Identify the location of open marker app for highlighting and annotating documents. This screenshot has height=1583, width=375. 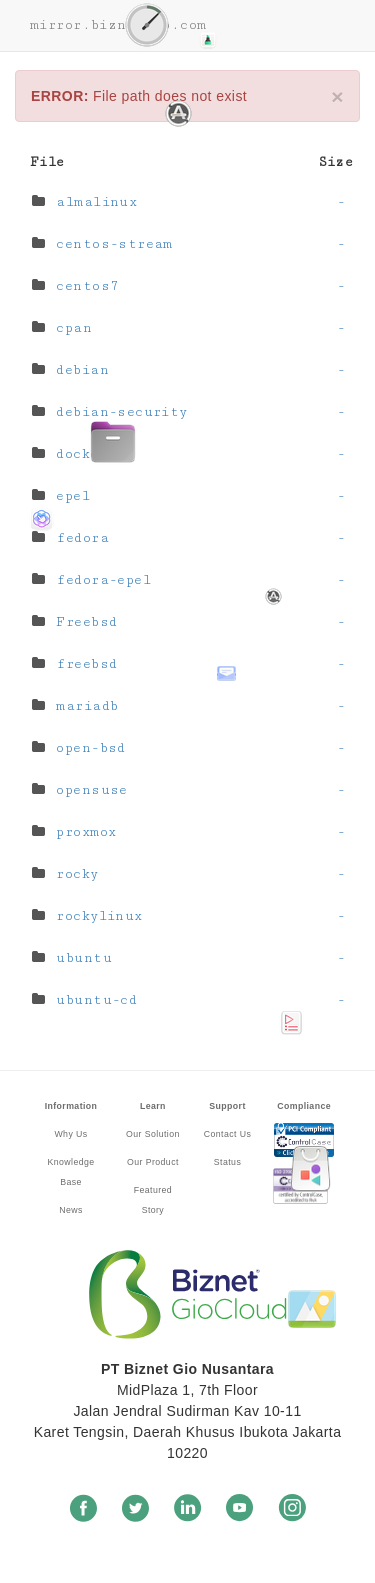
(208, 40).